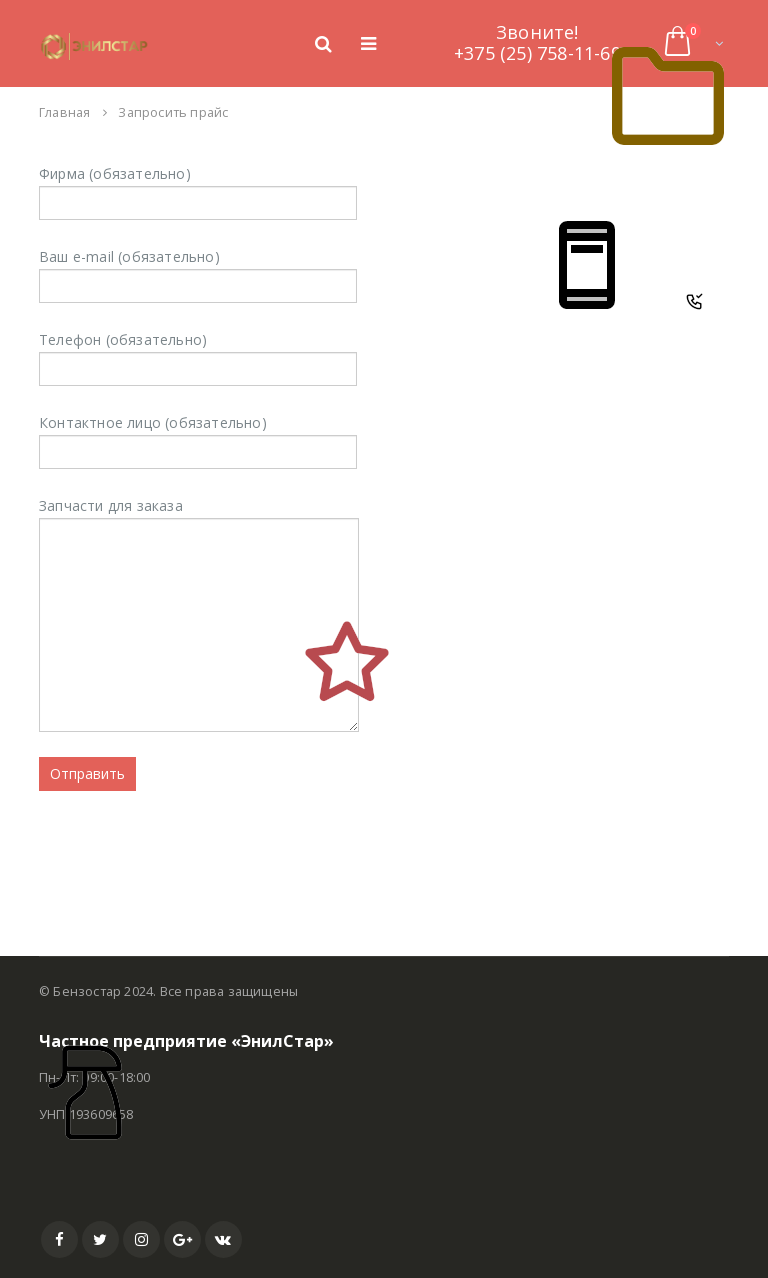 This screenshot has width=768, height=1278. What do you see at coordinates (347, 665) in the screenshot?
I see `add item to favorites` at bounding box center [347, 665].